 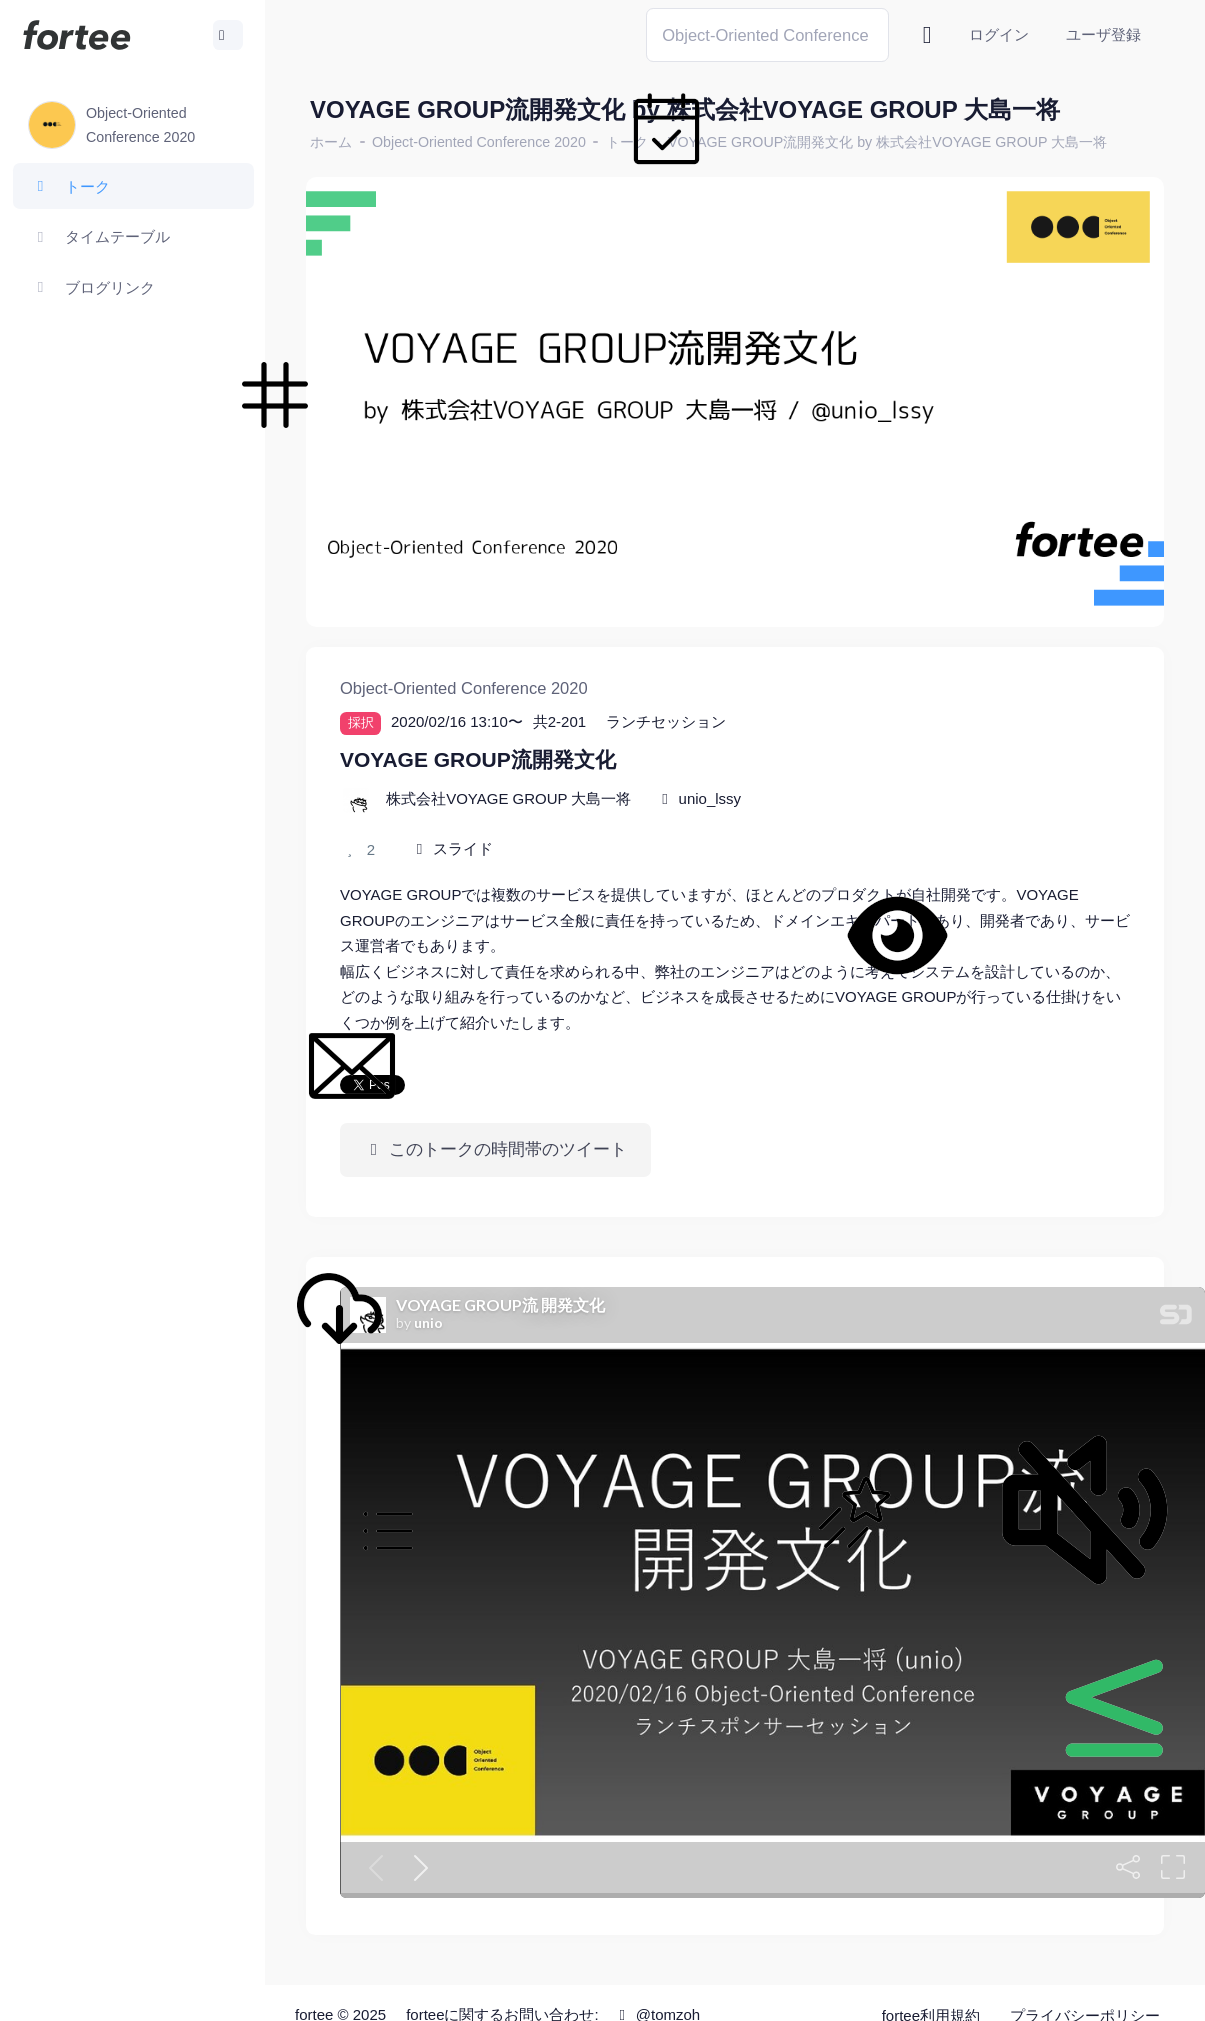 I want to click on view or preview content, so click(x=897, y=935).